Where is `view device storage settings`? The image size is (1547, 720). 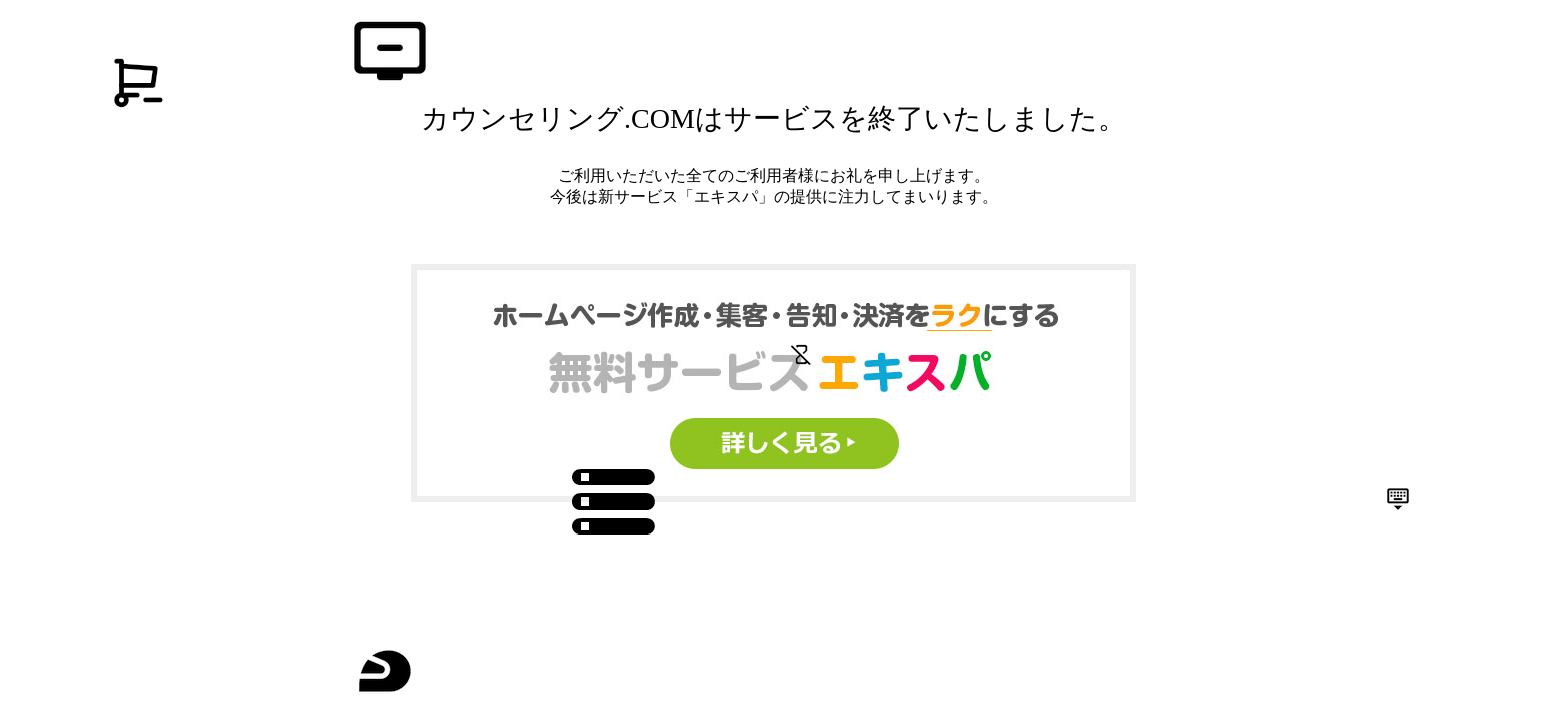
view device storage settings is located at coordinates (613, 501).